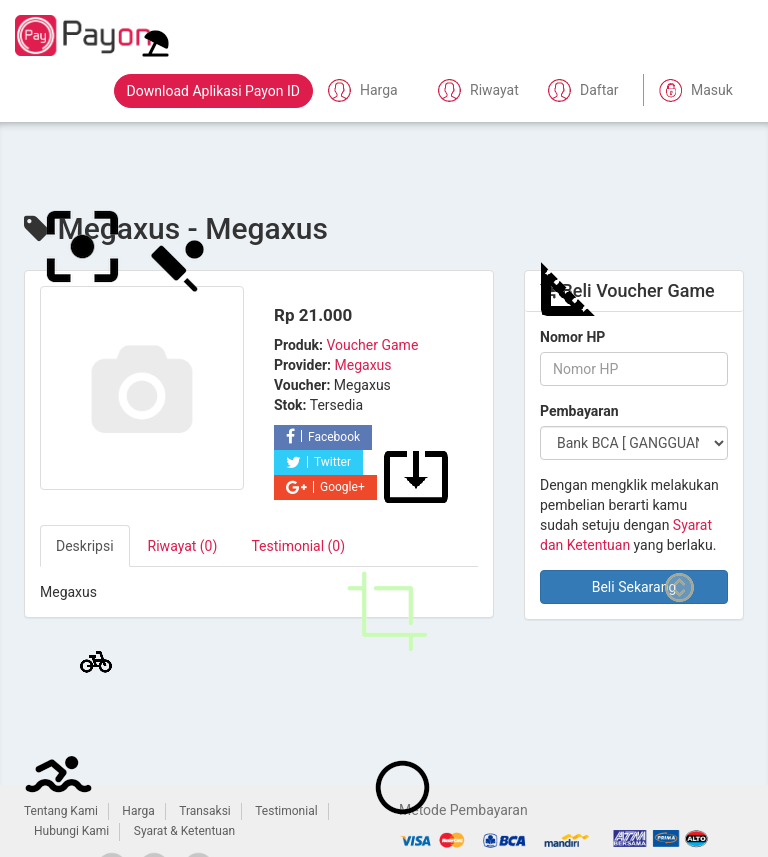 The image size is (768, 857). I want to click on crop an image or photo, so click(387, 611).